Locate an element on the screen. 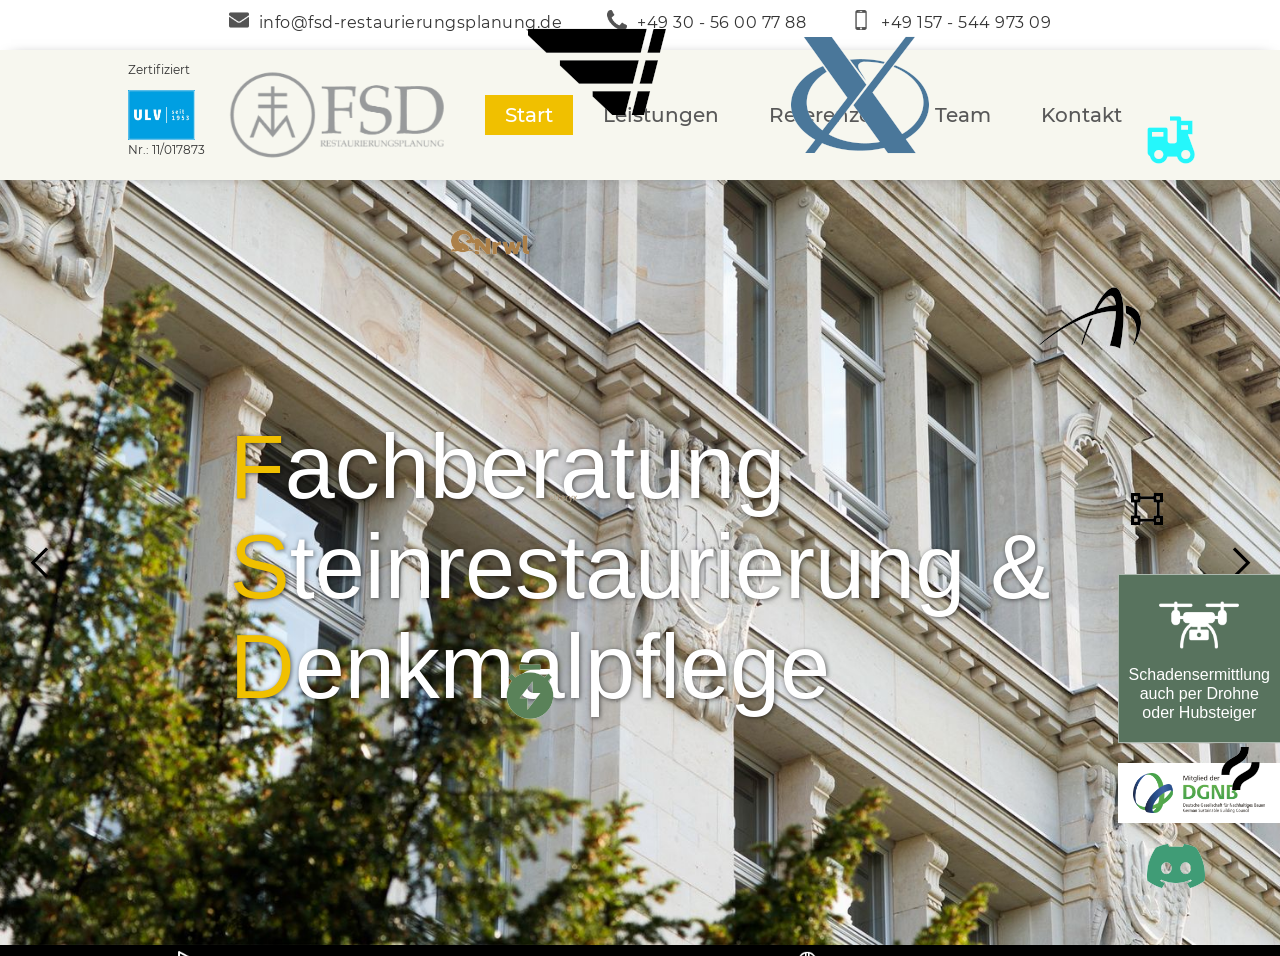 This screenshot has width=1280, height=956. hotjar analytics and feedback tool logo is located at coordinates (1240, 768).